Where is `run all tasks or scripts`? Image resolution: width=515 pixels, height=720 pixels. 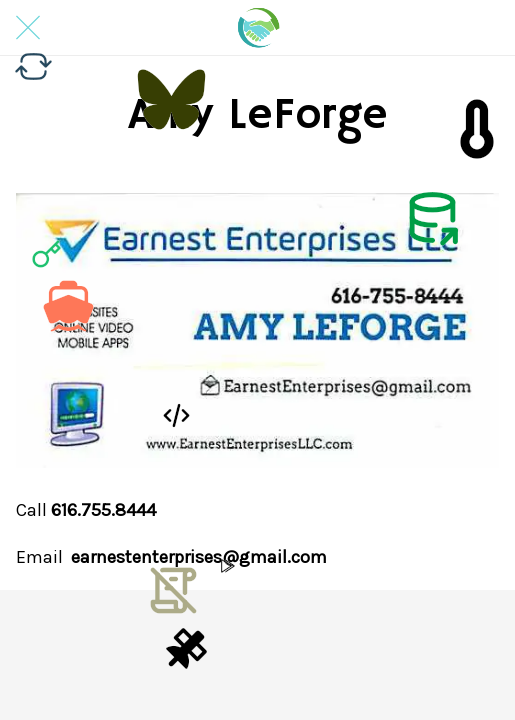 run all tasks or scripts is located at coordinates (227, 565).